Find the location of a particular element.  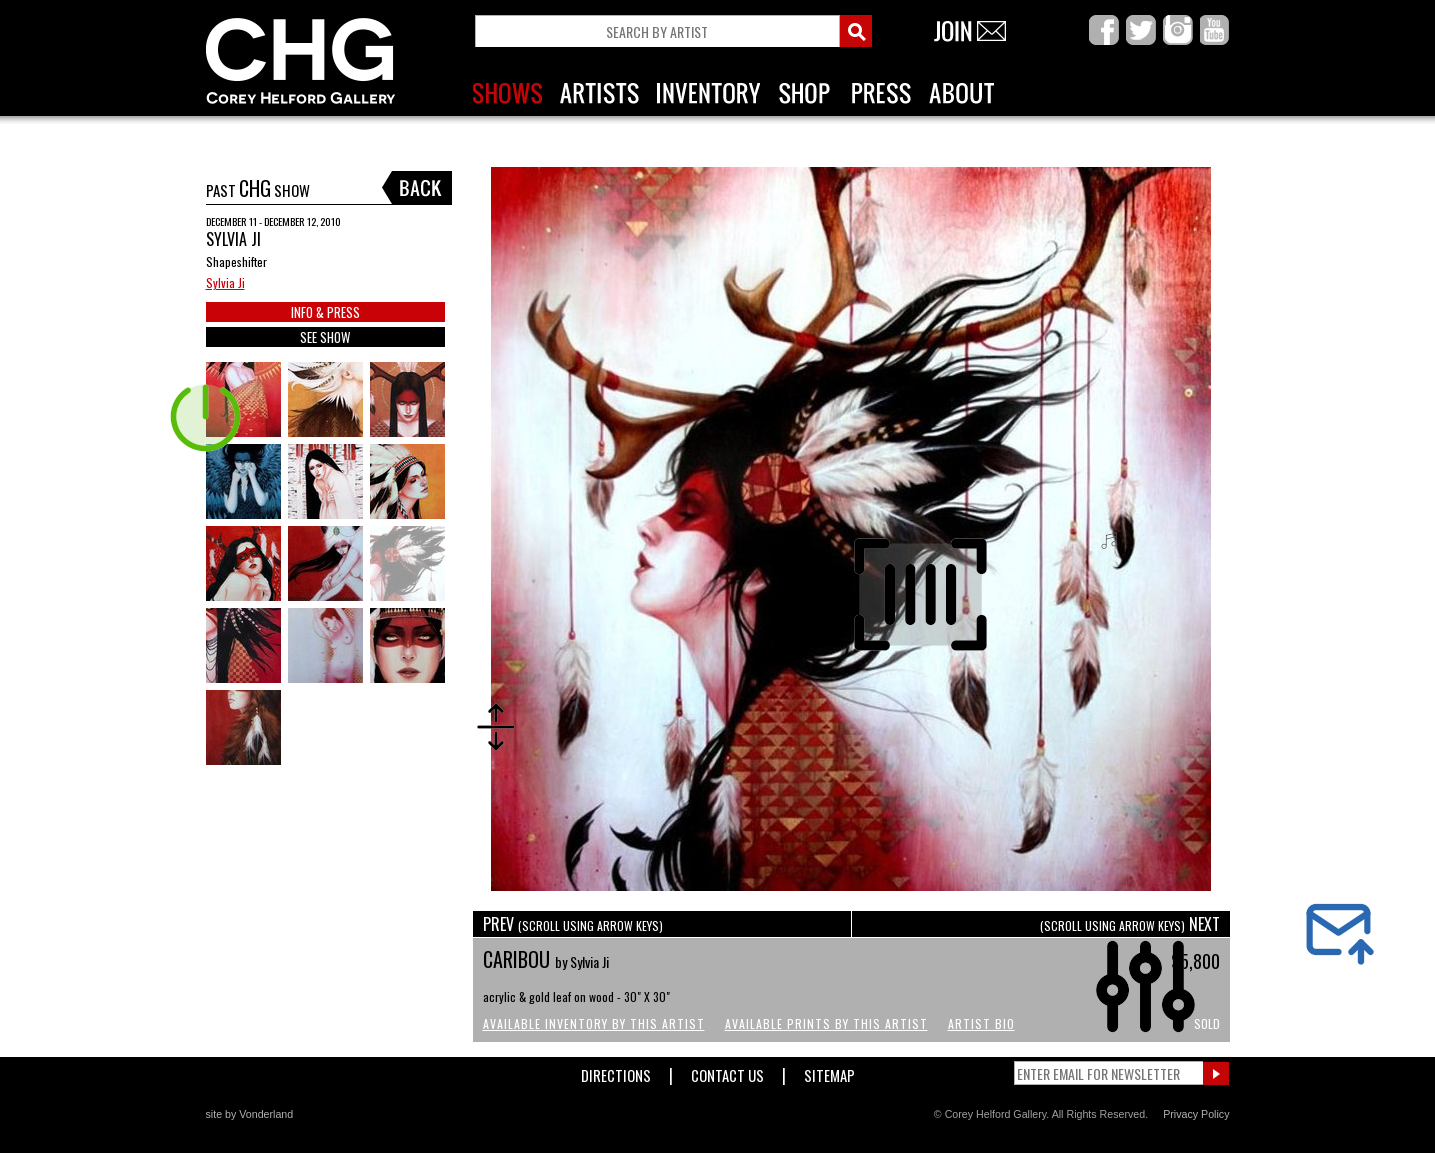

access music or audio player is located at coordinates (1110, 541).